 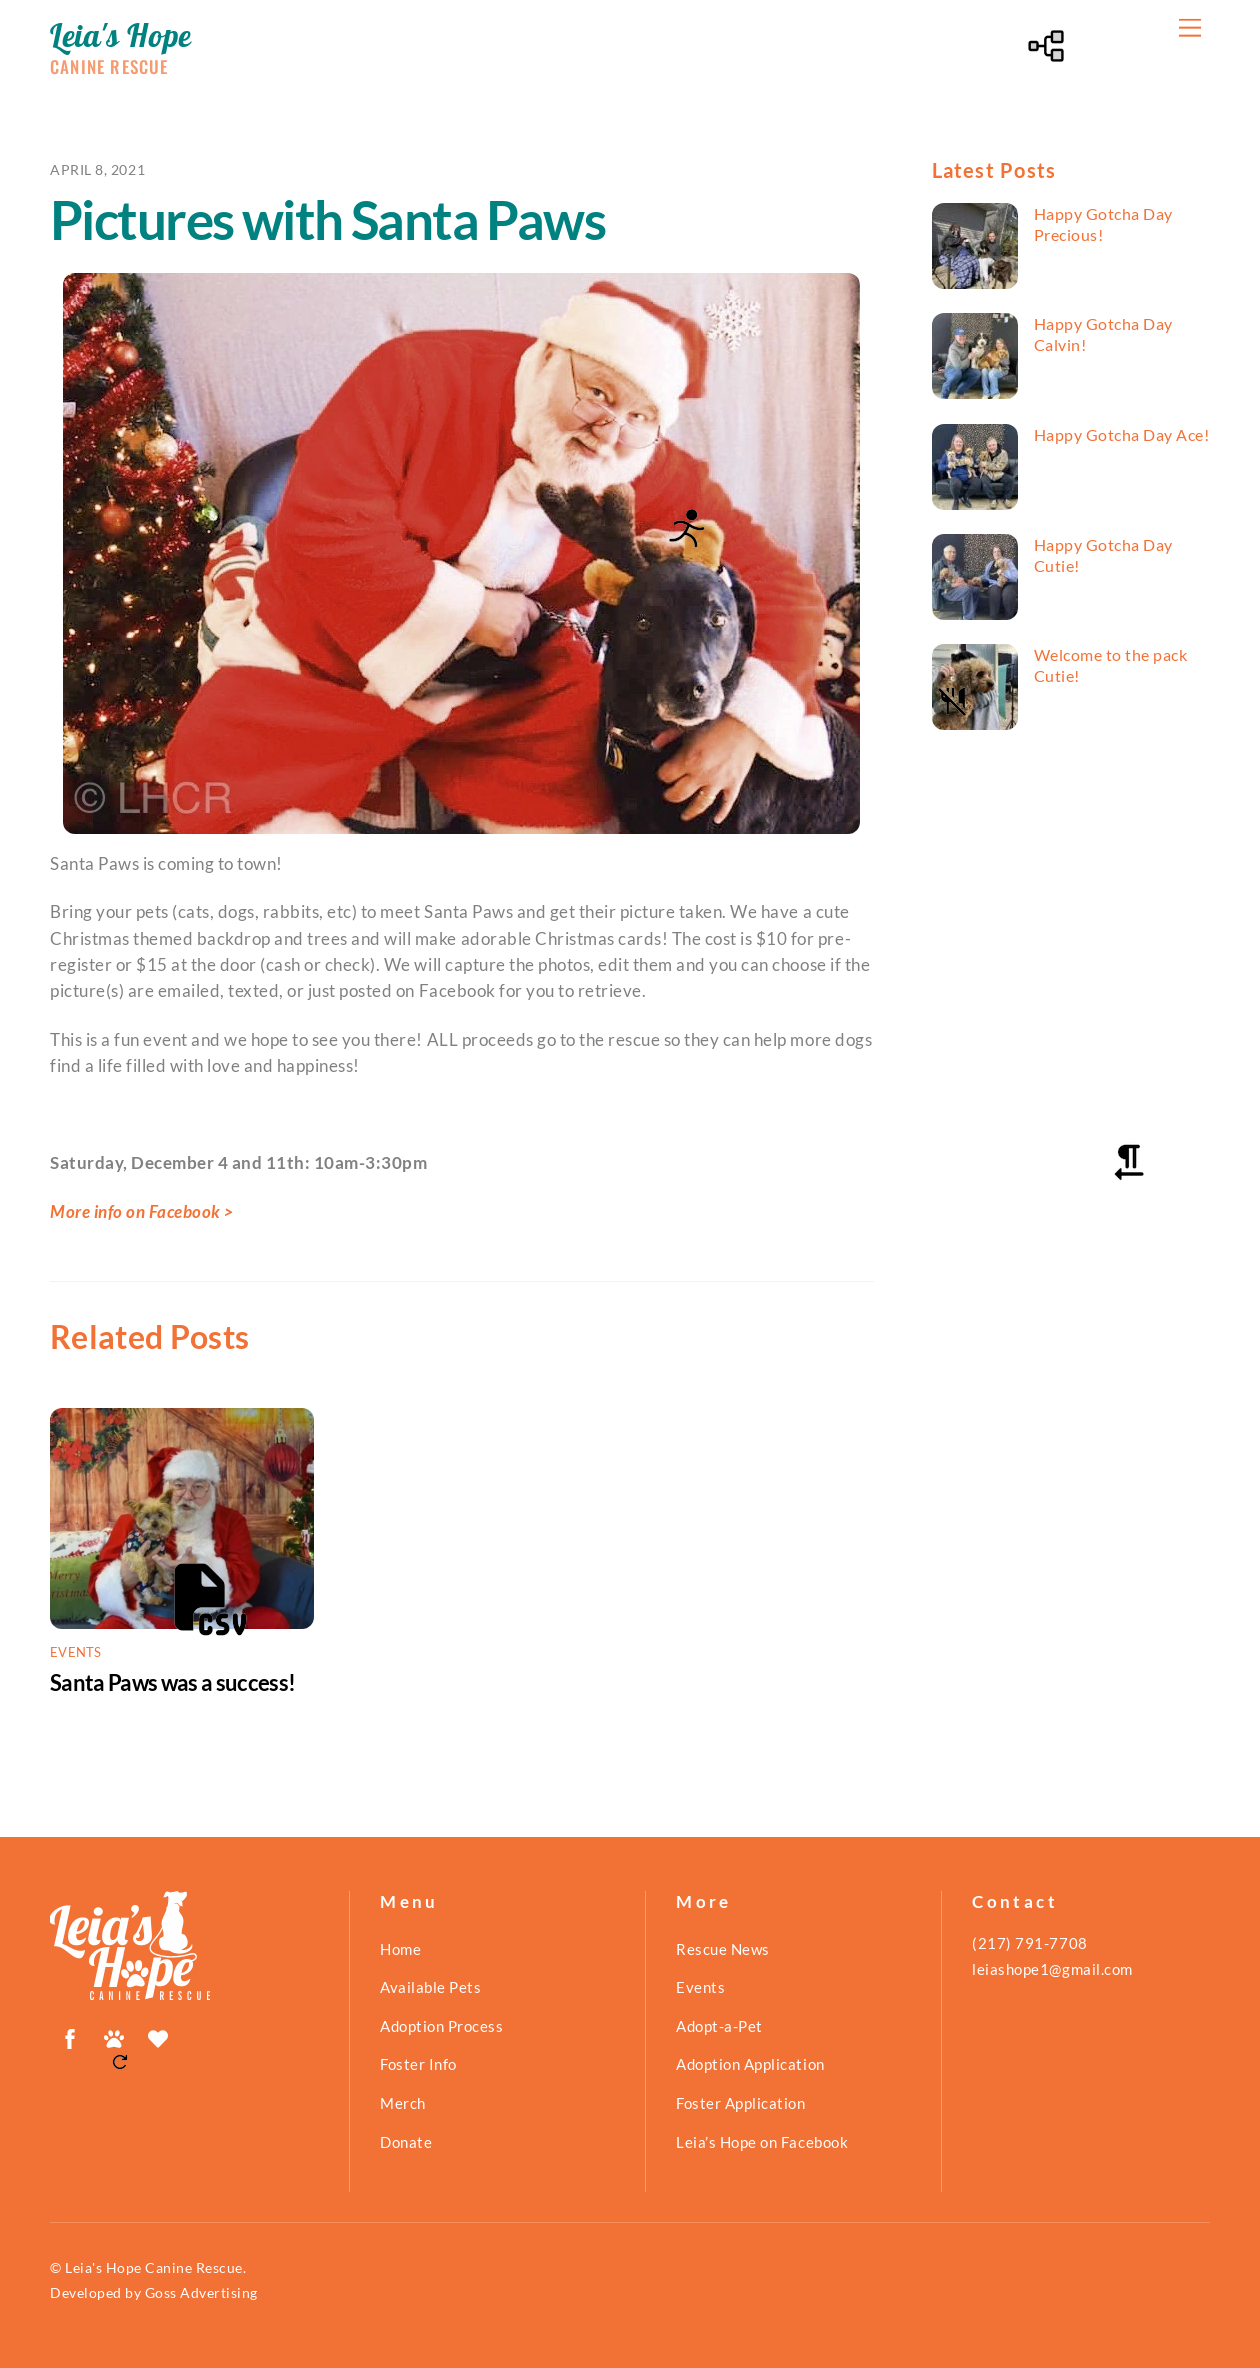 What do you see at coordinates (687, 527) in the screenshot?
I see `start a running or fitness activity` at bounding box center [687, 527].